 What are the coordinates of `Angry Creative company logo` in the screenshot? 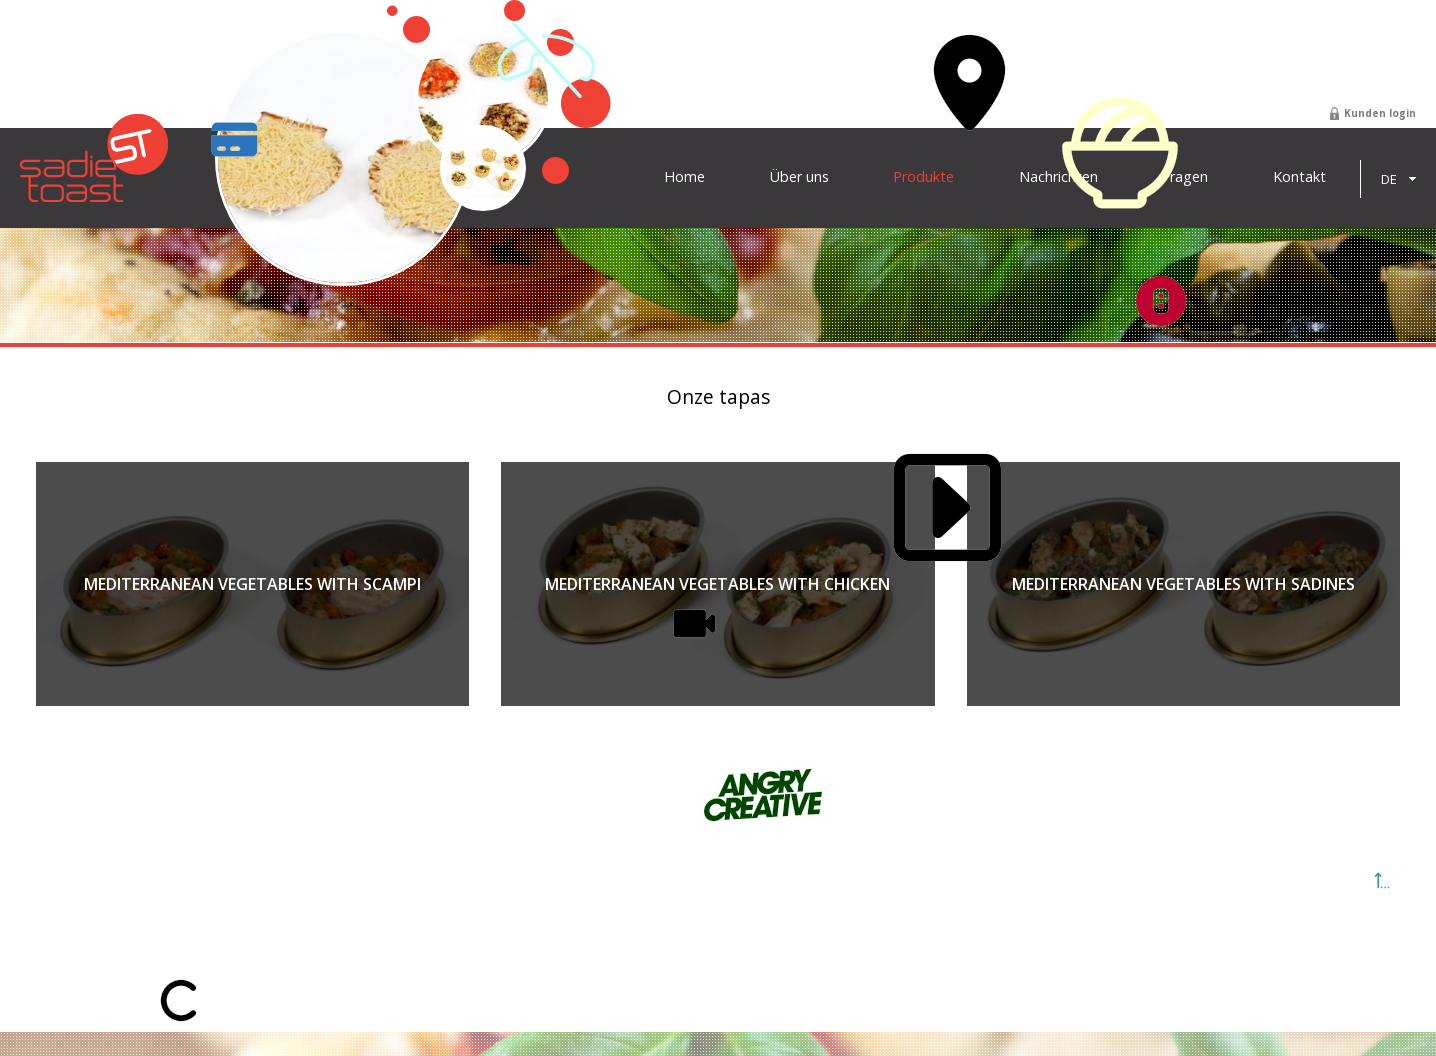 It's located at (763, 795).